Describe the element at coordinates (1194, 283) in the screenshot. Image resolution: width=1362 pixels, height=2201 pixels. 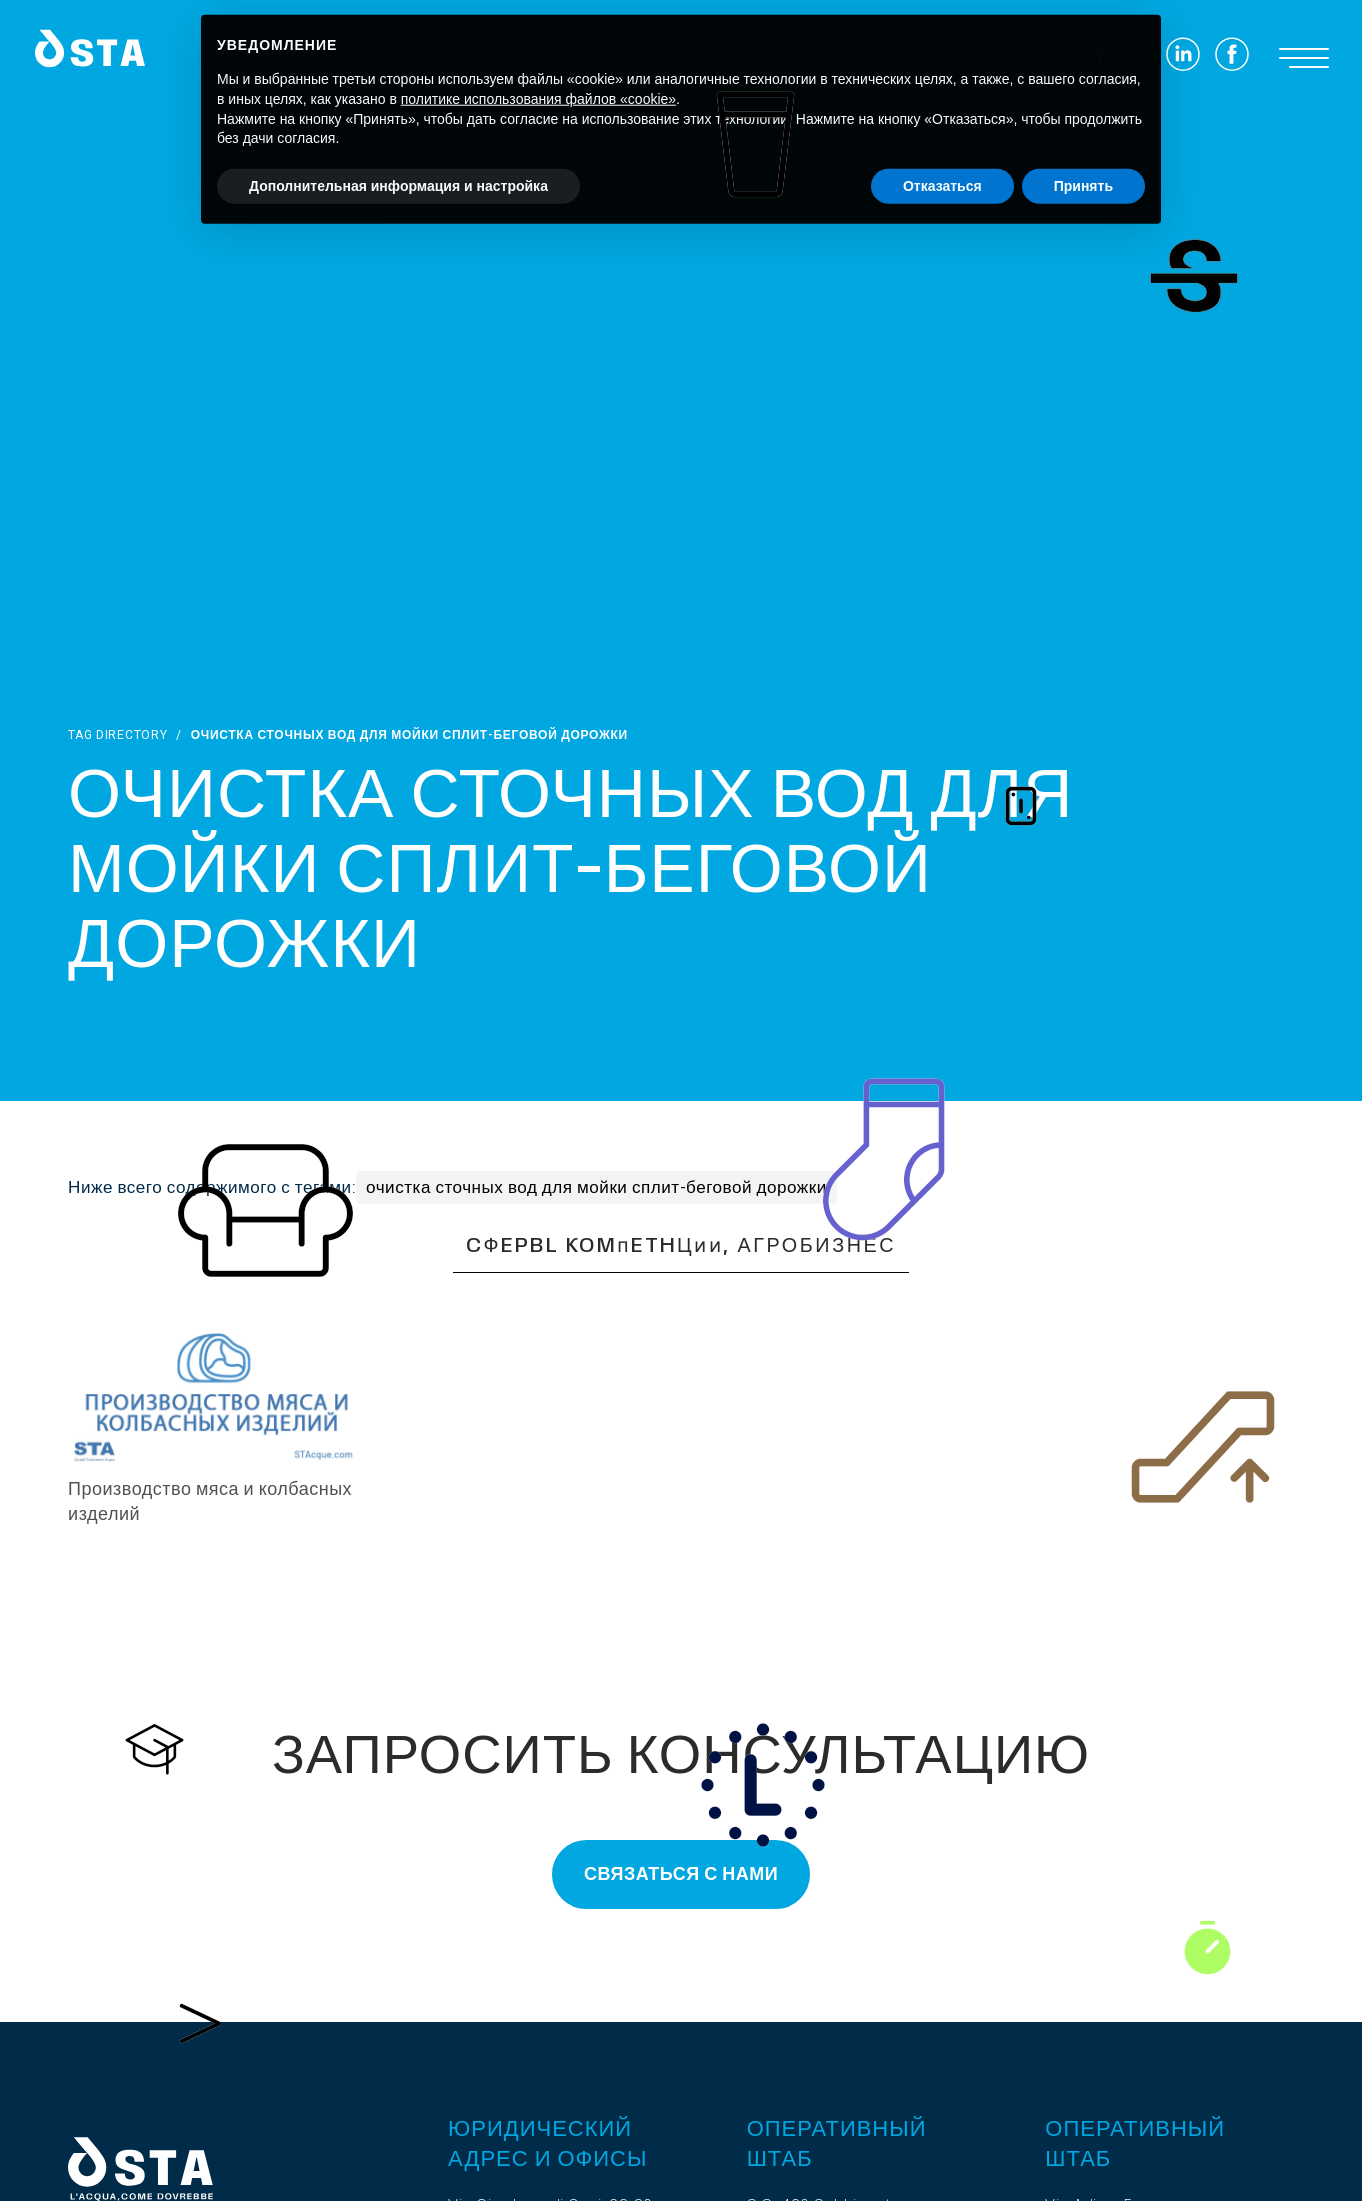
I see `apply strikethrough formatting to selected text` at that location.